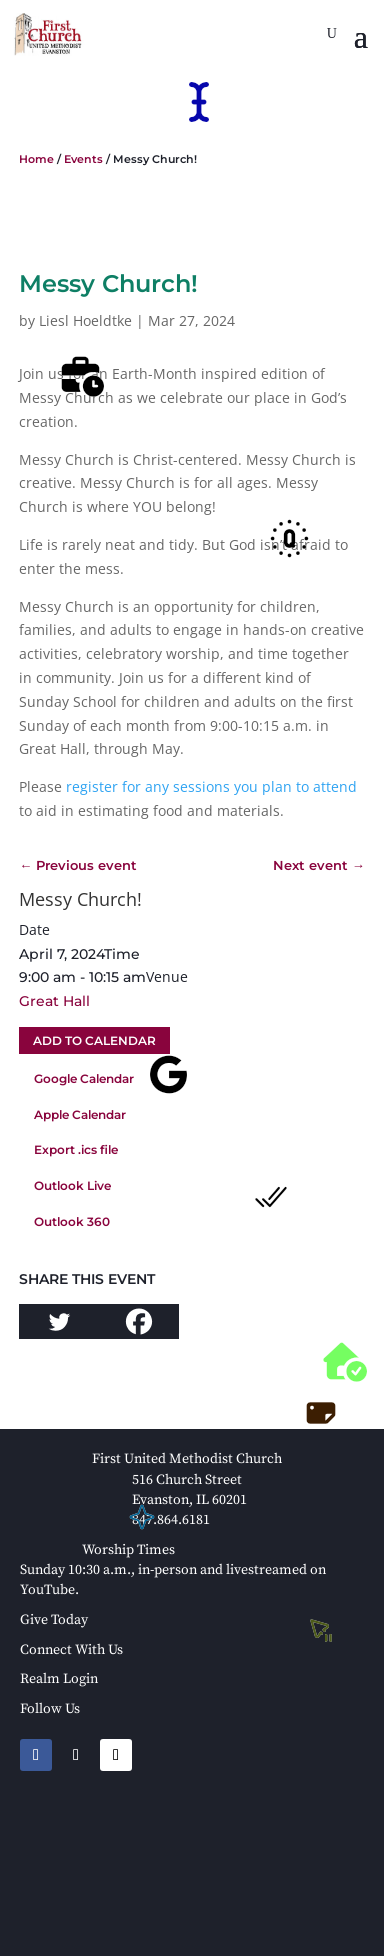  I want to click on home verification complete, so click(344, 1361).